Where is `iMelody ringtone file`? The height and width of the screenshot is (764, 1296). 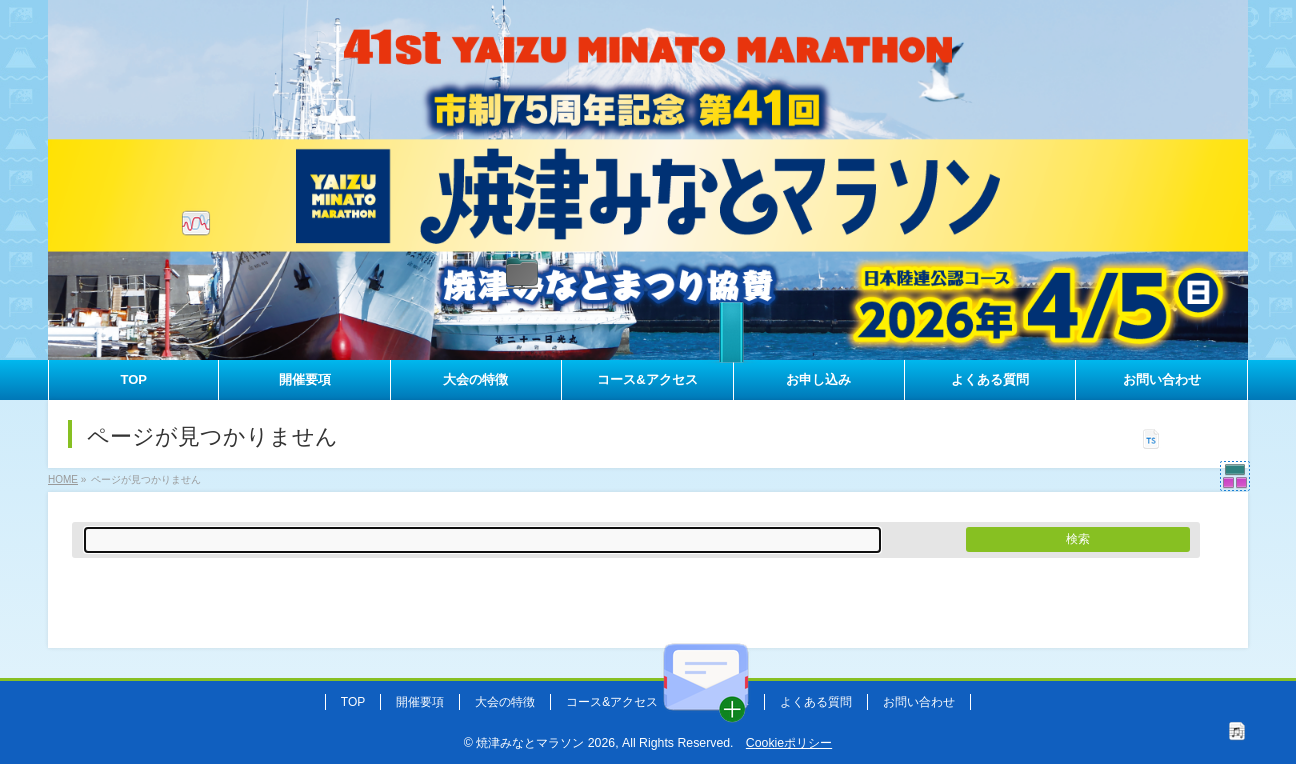 iMelody ringtone file is located at coordinates (1237, 731).